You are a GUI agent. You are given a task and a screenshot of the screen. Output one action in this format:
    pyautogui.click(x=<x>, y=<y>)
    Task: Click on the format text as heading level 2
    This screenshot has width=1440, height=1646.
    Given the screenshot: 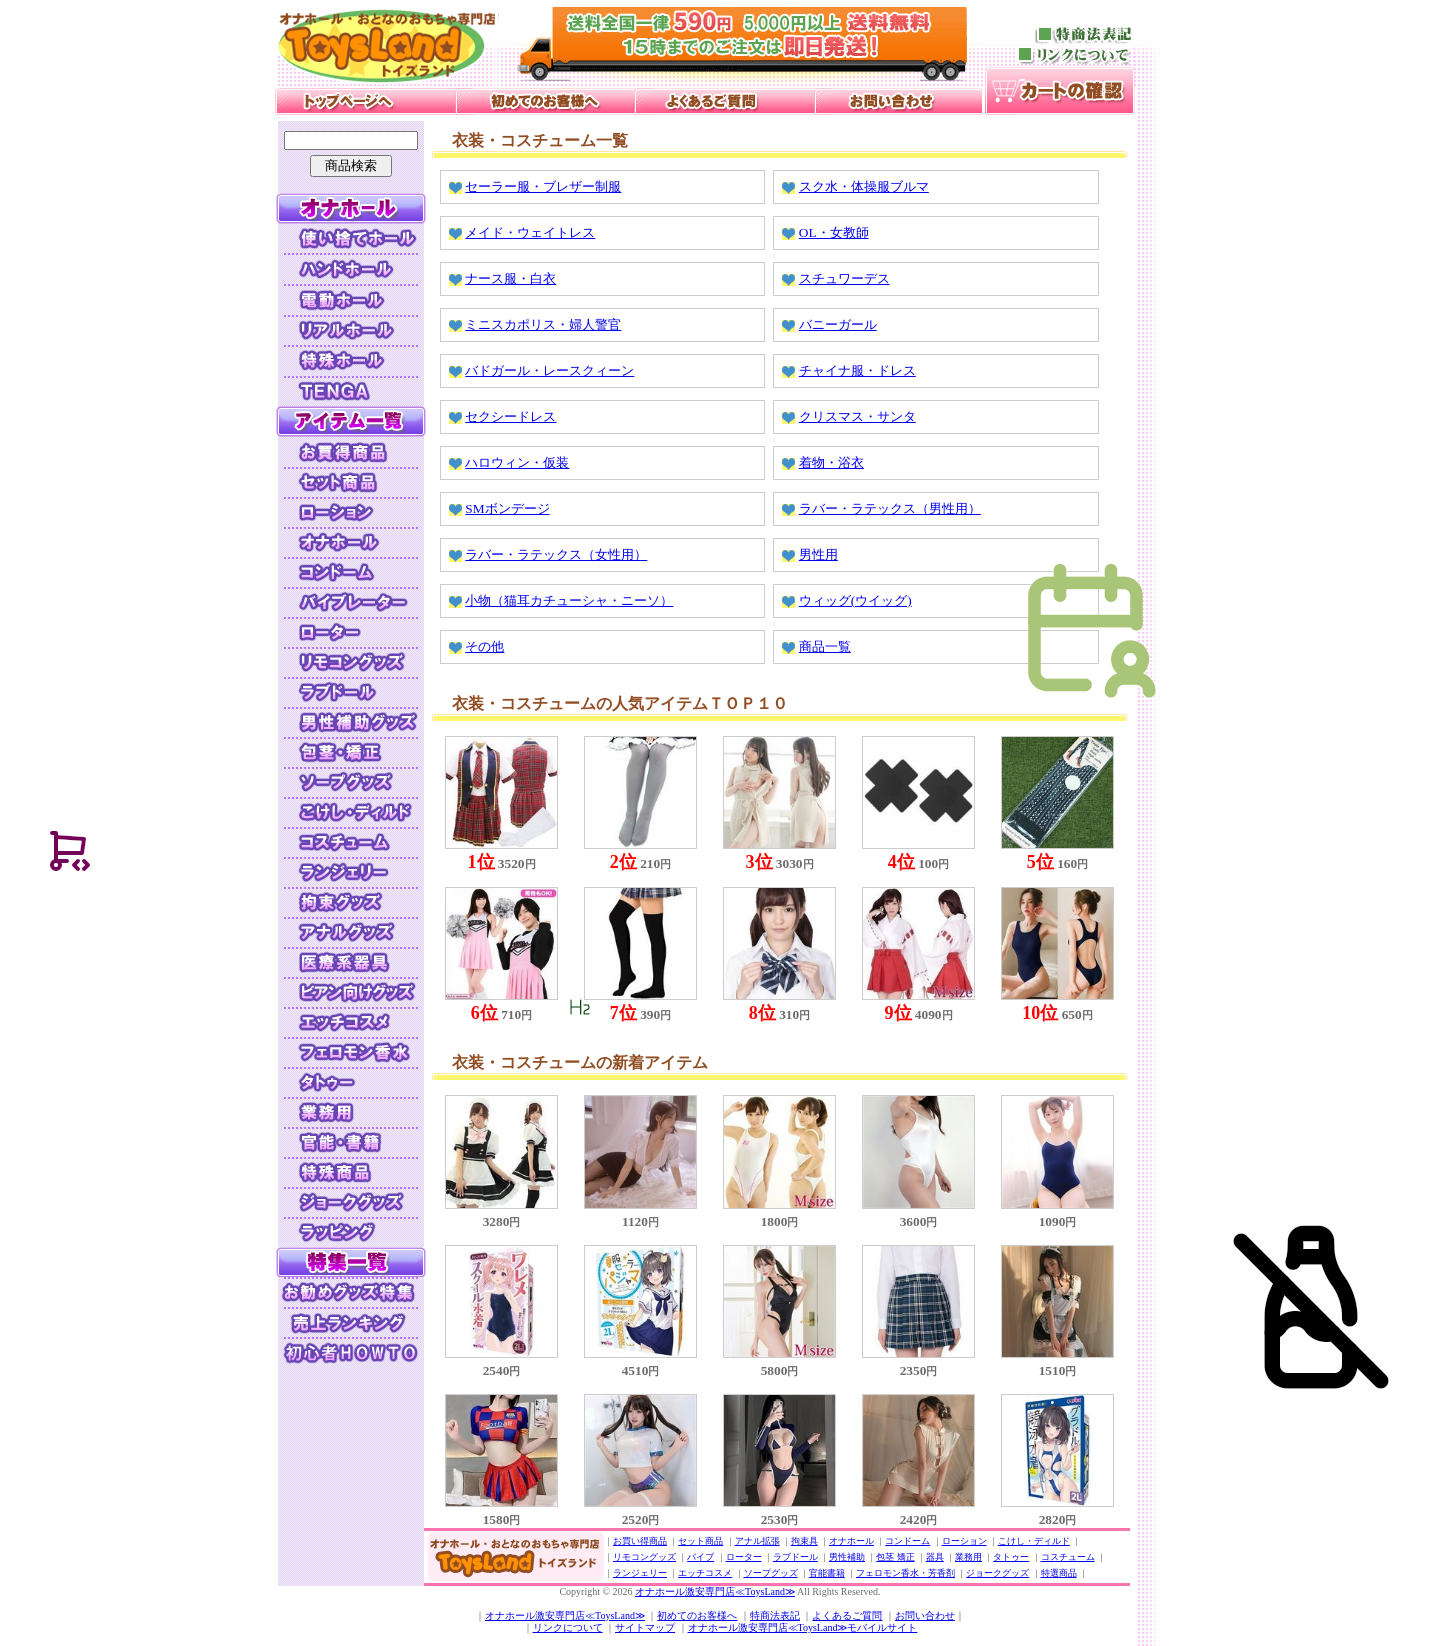 What is the action you would take?
    pyautogui.click(x=580, y=1007)
    